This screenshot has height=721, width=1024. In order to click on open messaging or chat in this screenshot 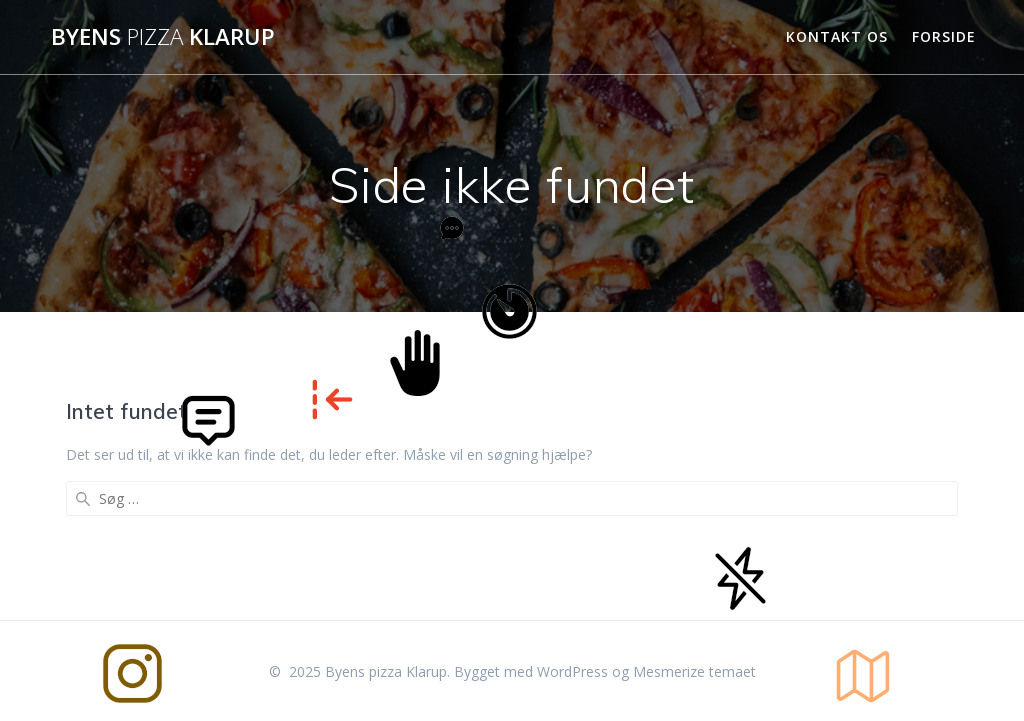, I will do `click(208, 419)`.